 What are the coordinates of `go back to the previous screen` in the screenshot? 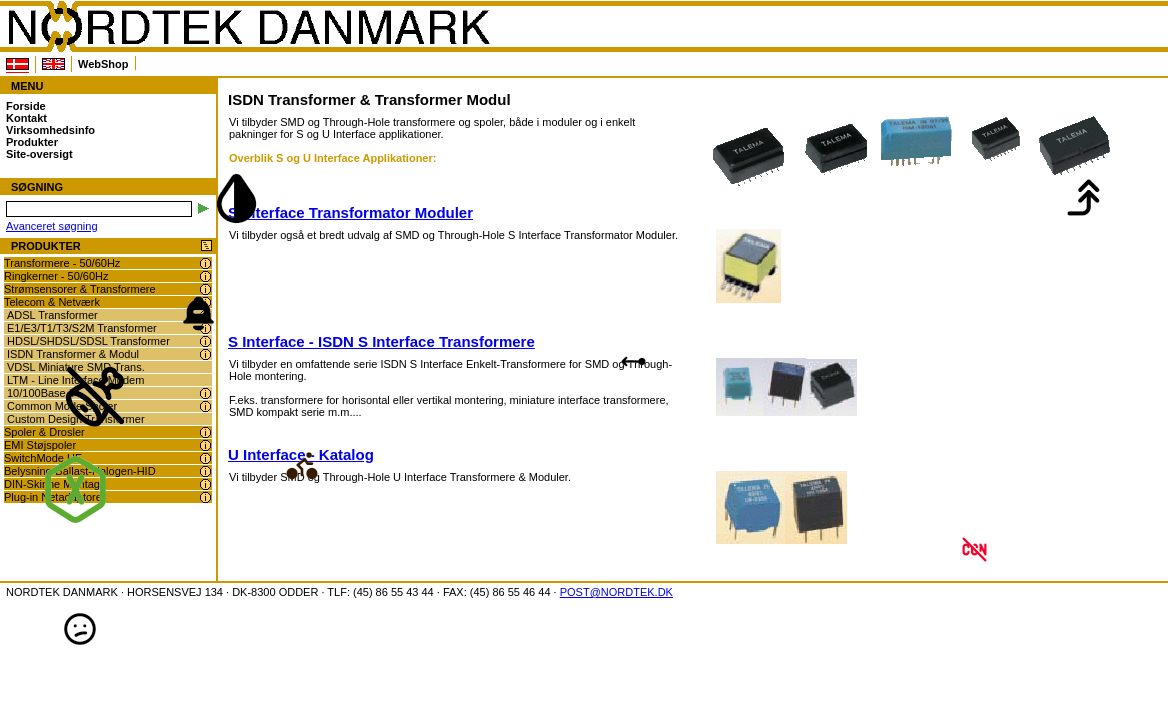 It's located at (633, 361).